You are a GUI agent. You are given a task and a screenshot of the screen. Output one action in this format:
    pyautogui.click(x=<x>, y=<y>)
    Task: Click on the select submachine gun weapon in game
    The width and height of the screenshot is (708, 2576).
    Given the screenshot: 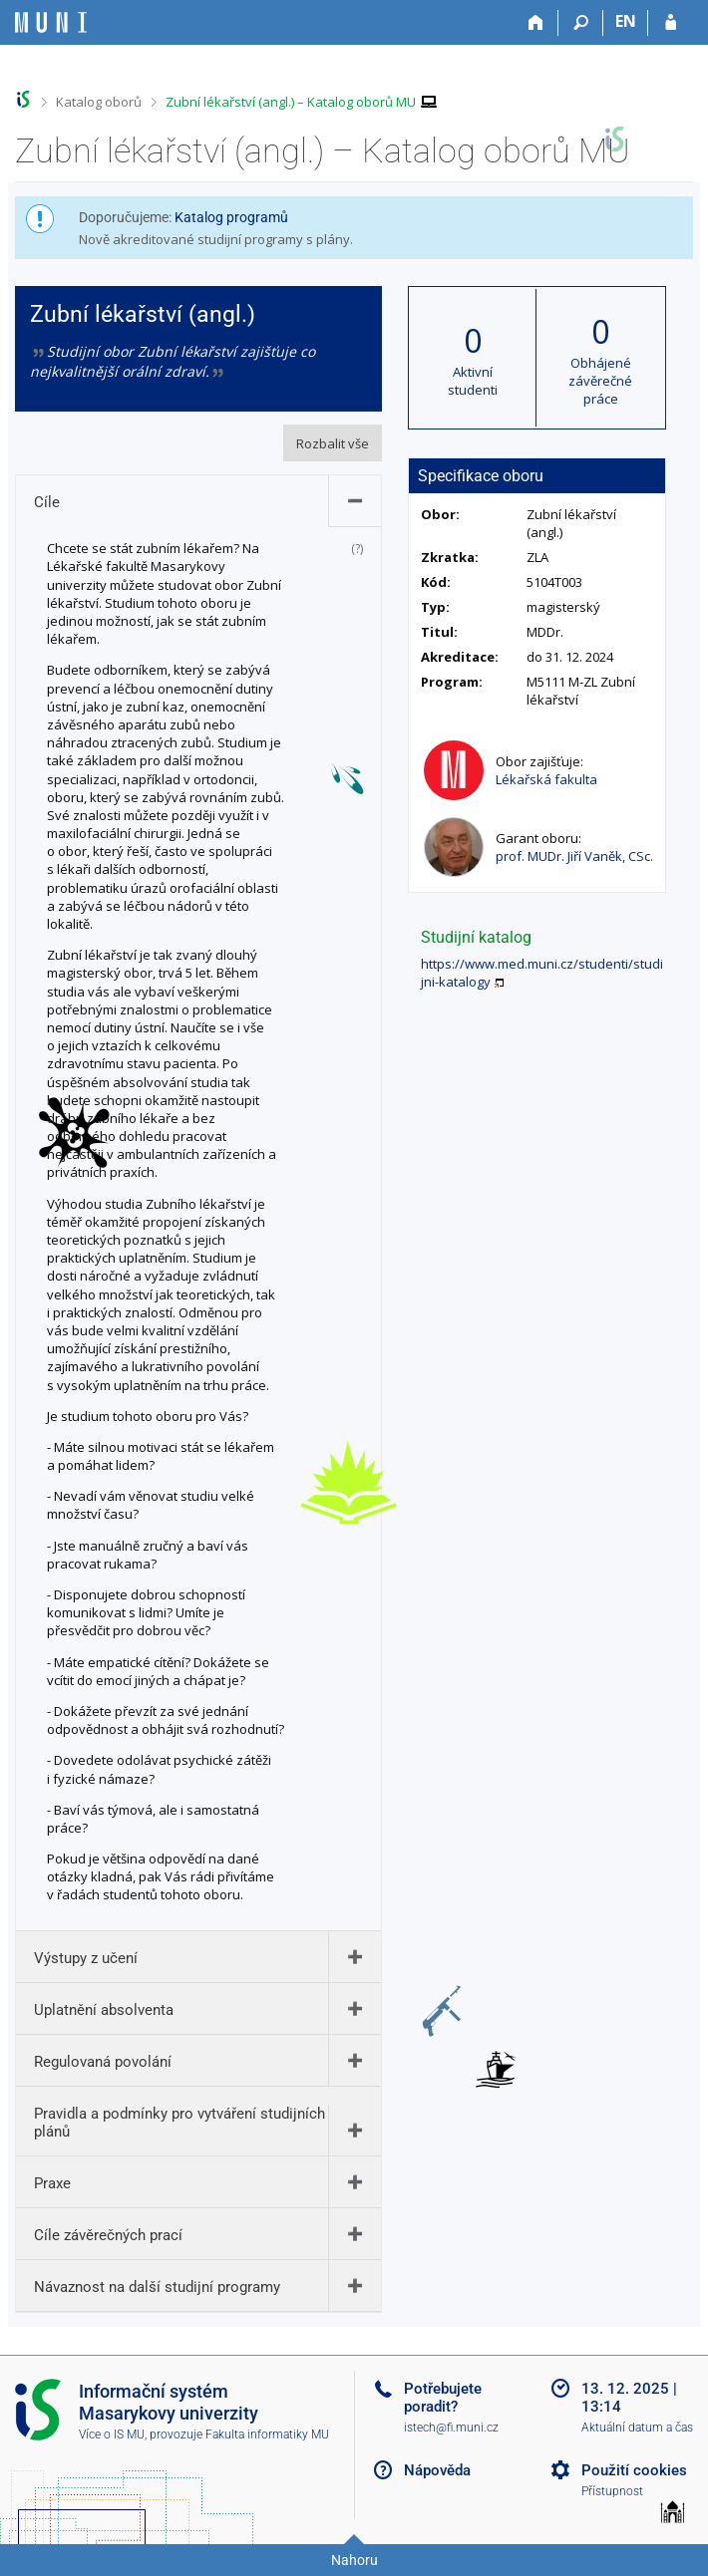 What is the action you would take?
    pyautogui.click(x=442, y=2011)
    